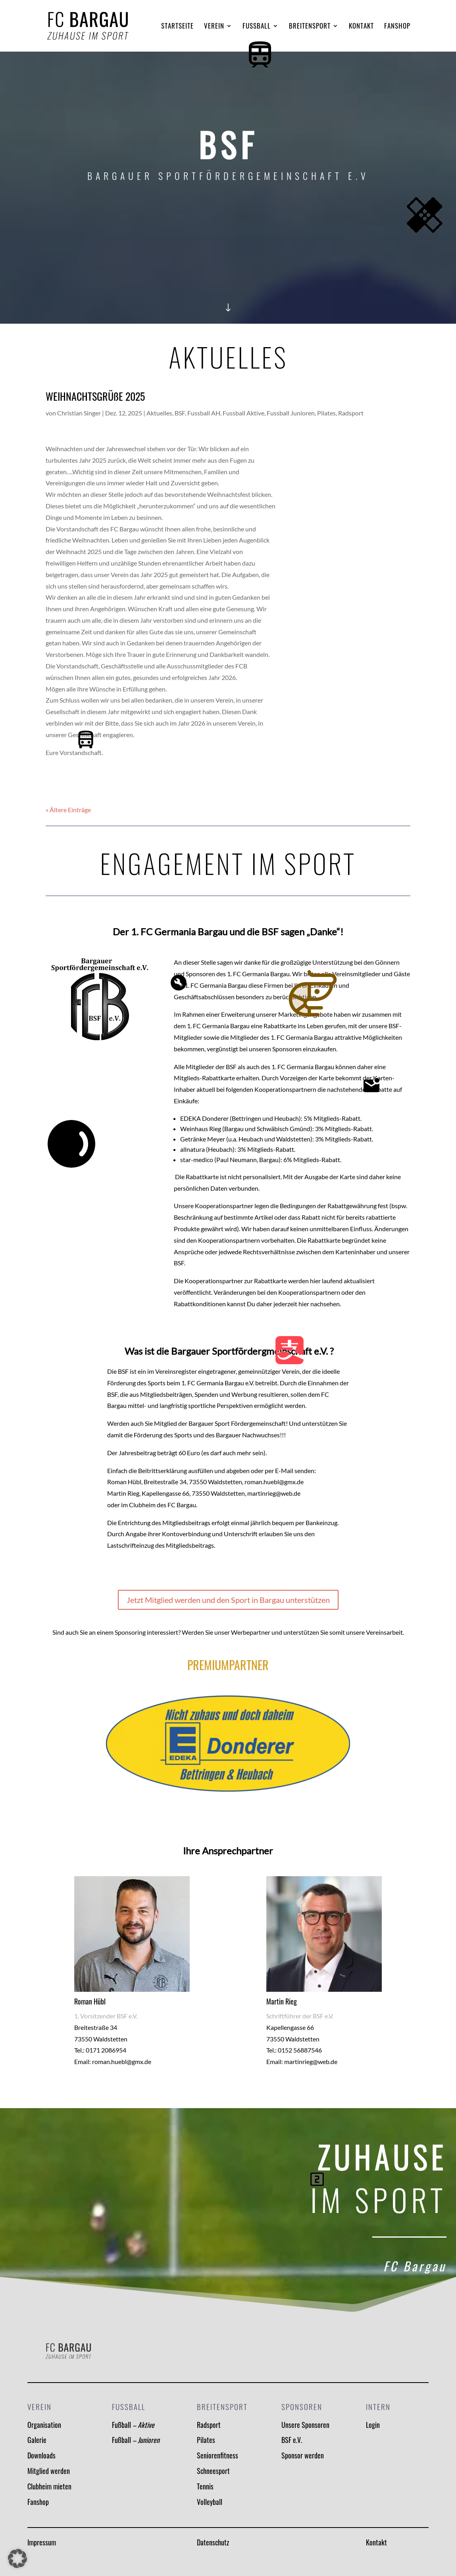 This screenshot has width=456, height=2576. What do you see at coordinates (313, 994) in the screenshot?
I see `indicates seafood or shellfish menu category` at bounding box center [313, 994].